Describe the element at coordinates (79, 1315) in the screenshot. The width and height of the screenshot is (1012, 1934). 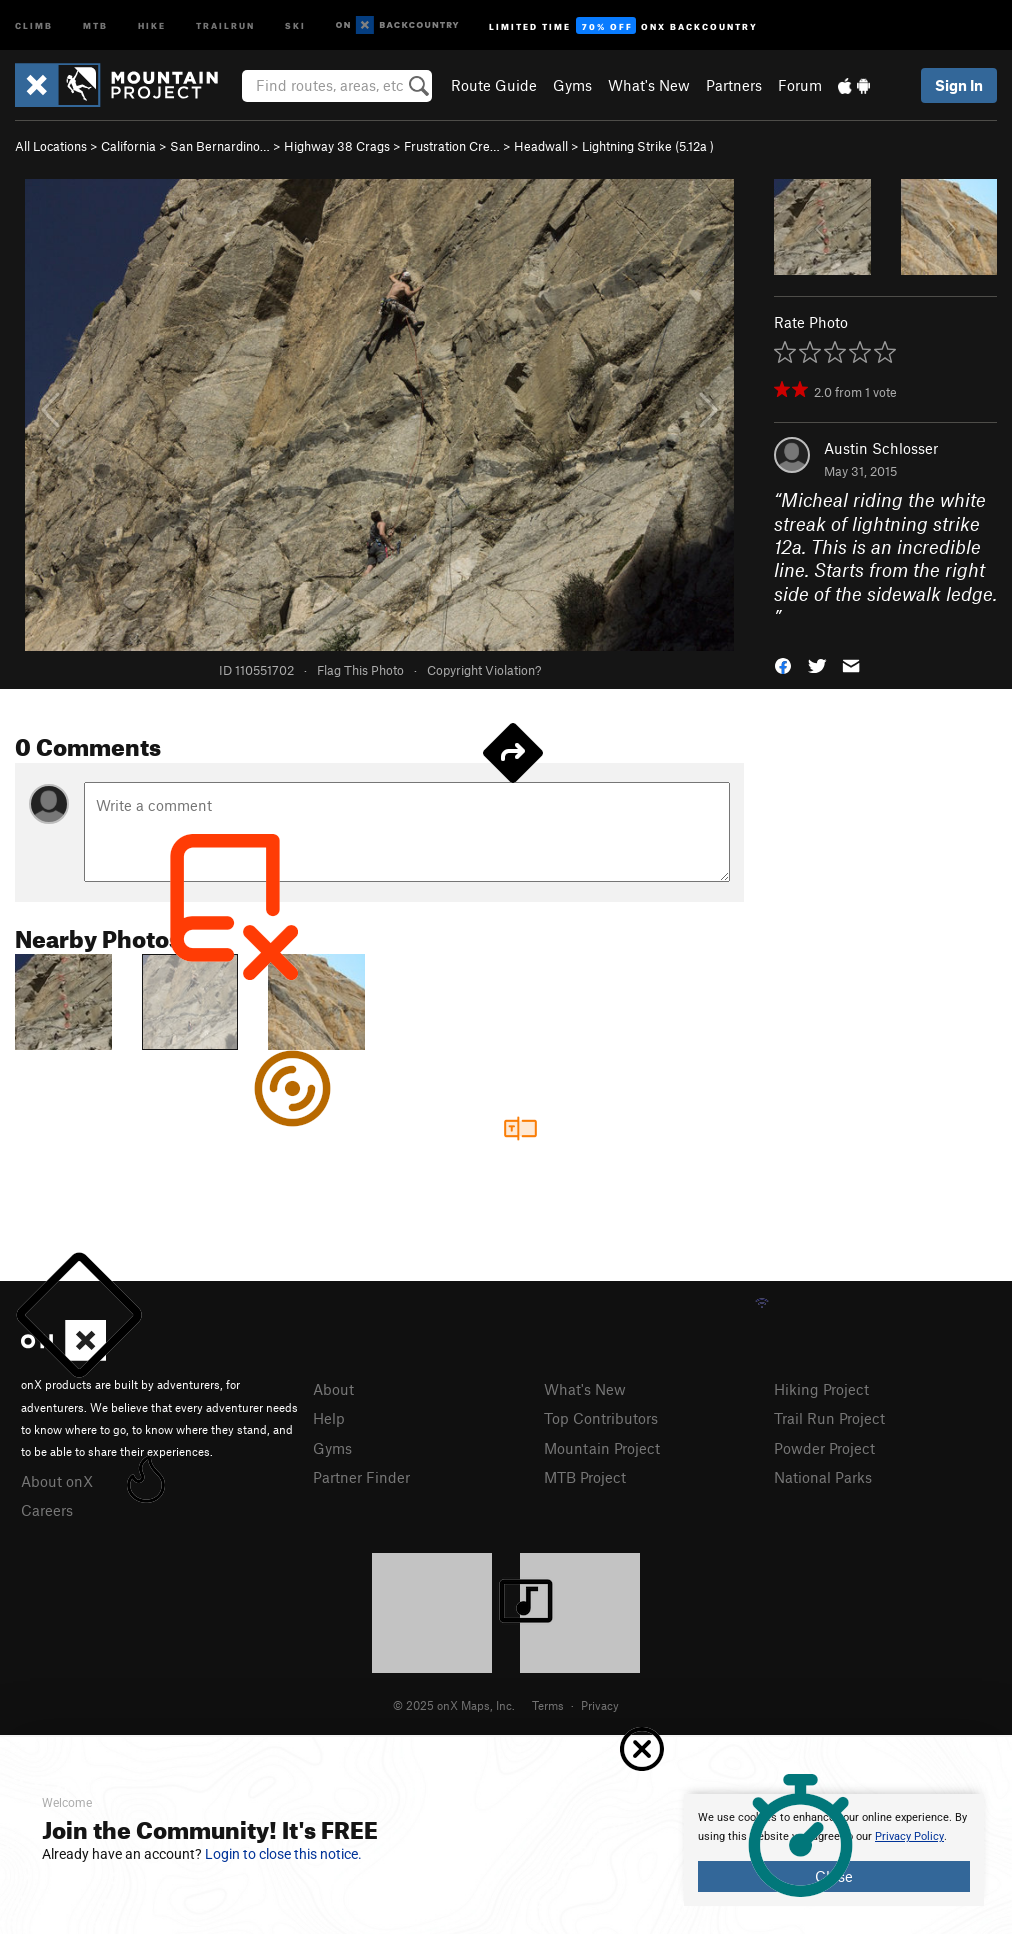
I see `indicates premium or pro feature` at that location.